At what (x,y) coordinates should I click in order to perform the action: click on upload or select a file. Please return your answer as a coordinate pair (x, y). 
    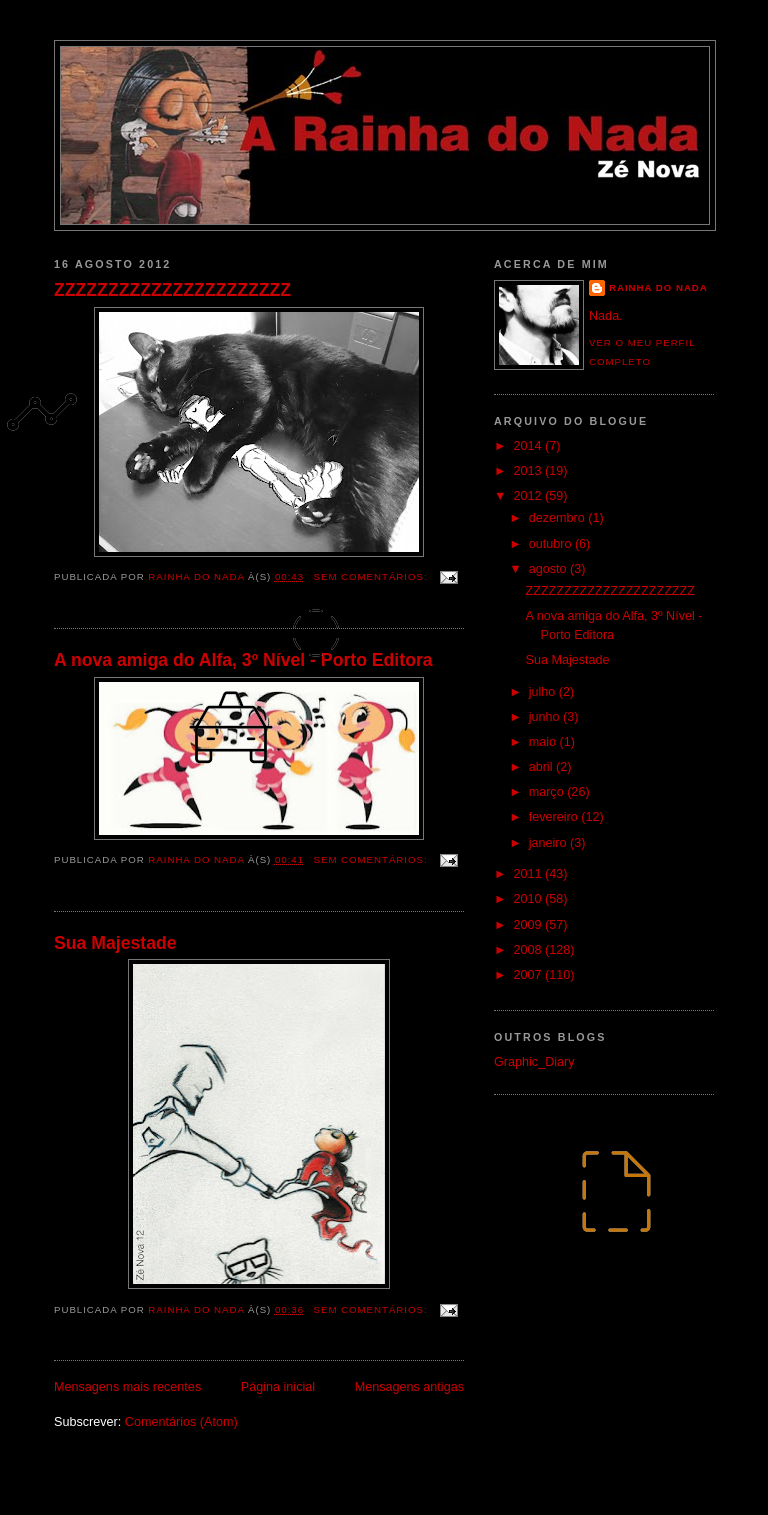
    Looking at the image, I should click on (616, 1191).